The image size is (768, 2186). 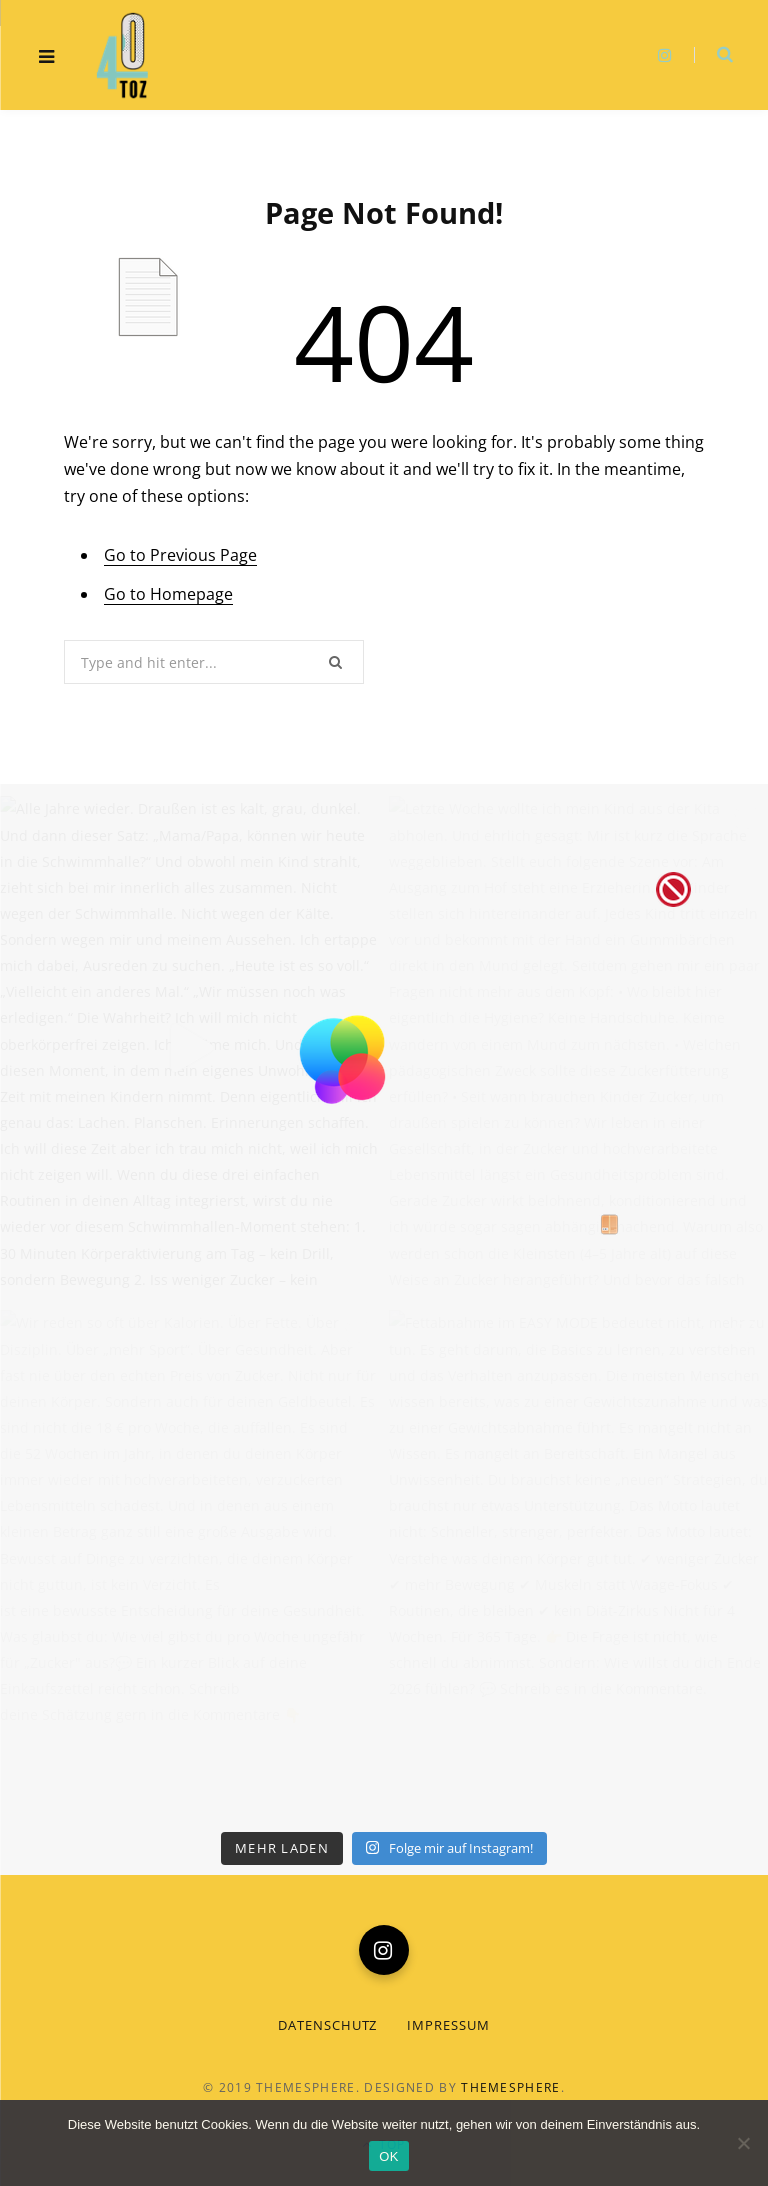 I want to click on open a text document, so click(x=148, y=297).